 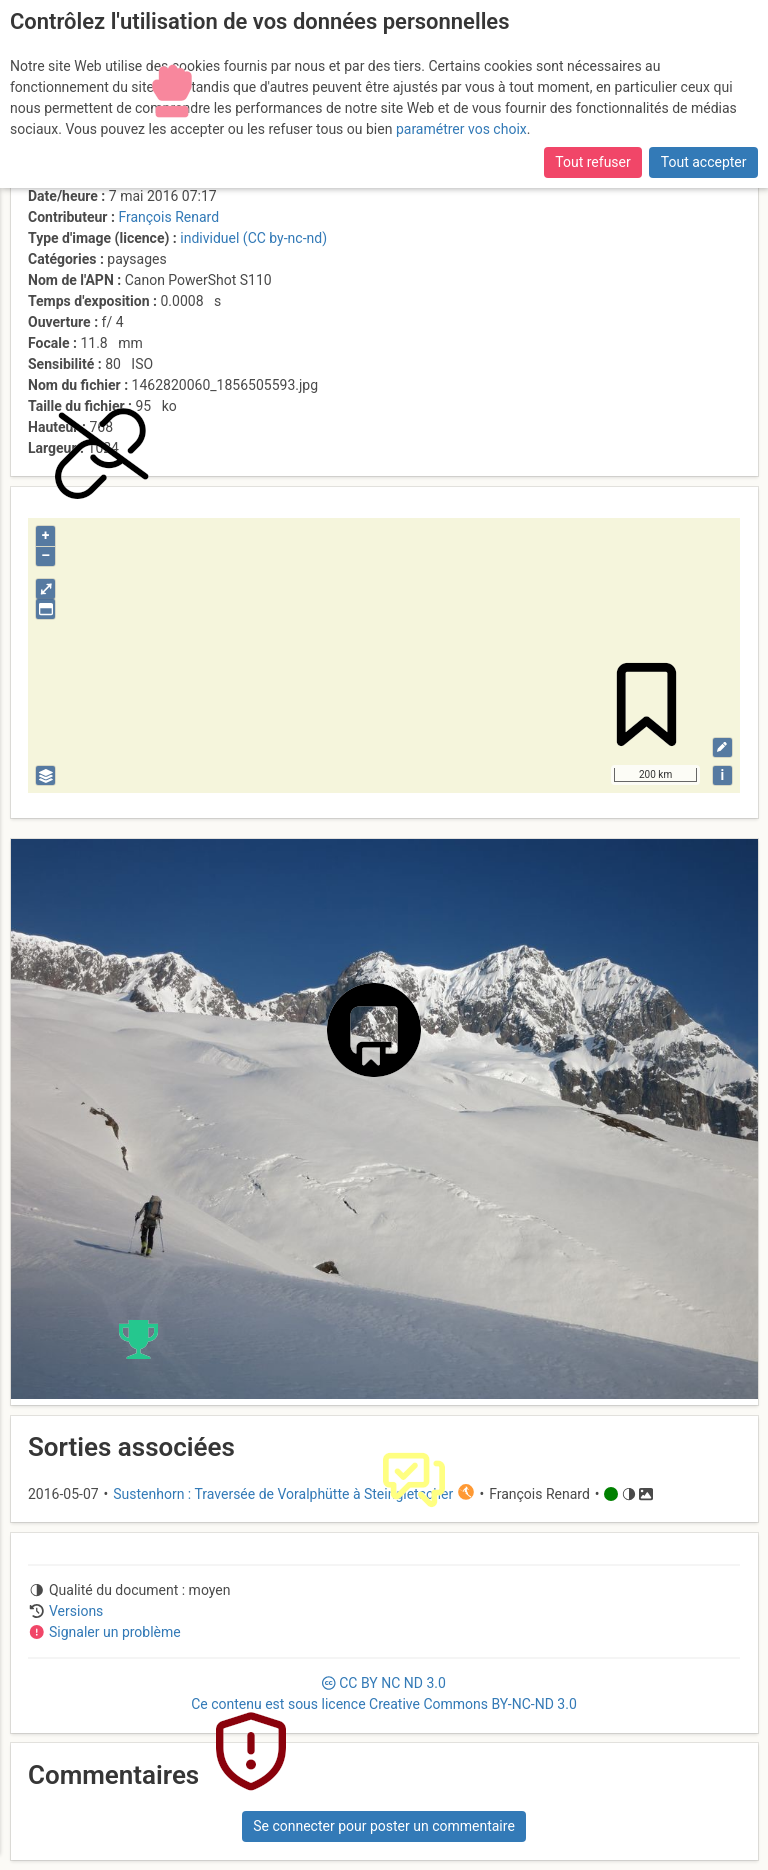 What do you see at coordinates (374, 1030) in the screenshot?
I see `repository activity in your feed` at bounding box center [374, 1030].